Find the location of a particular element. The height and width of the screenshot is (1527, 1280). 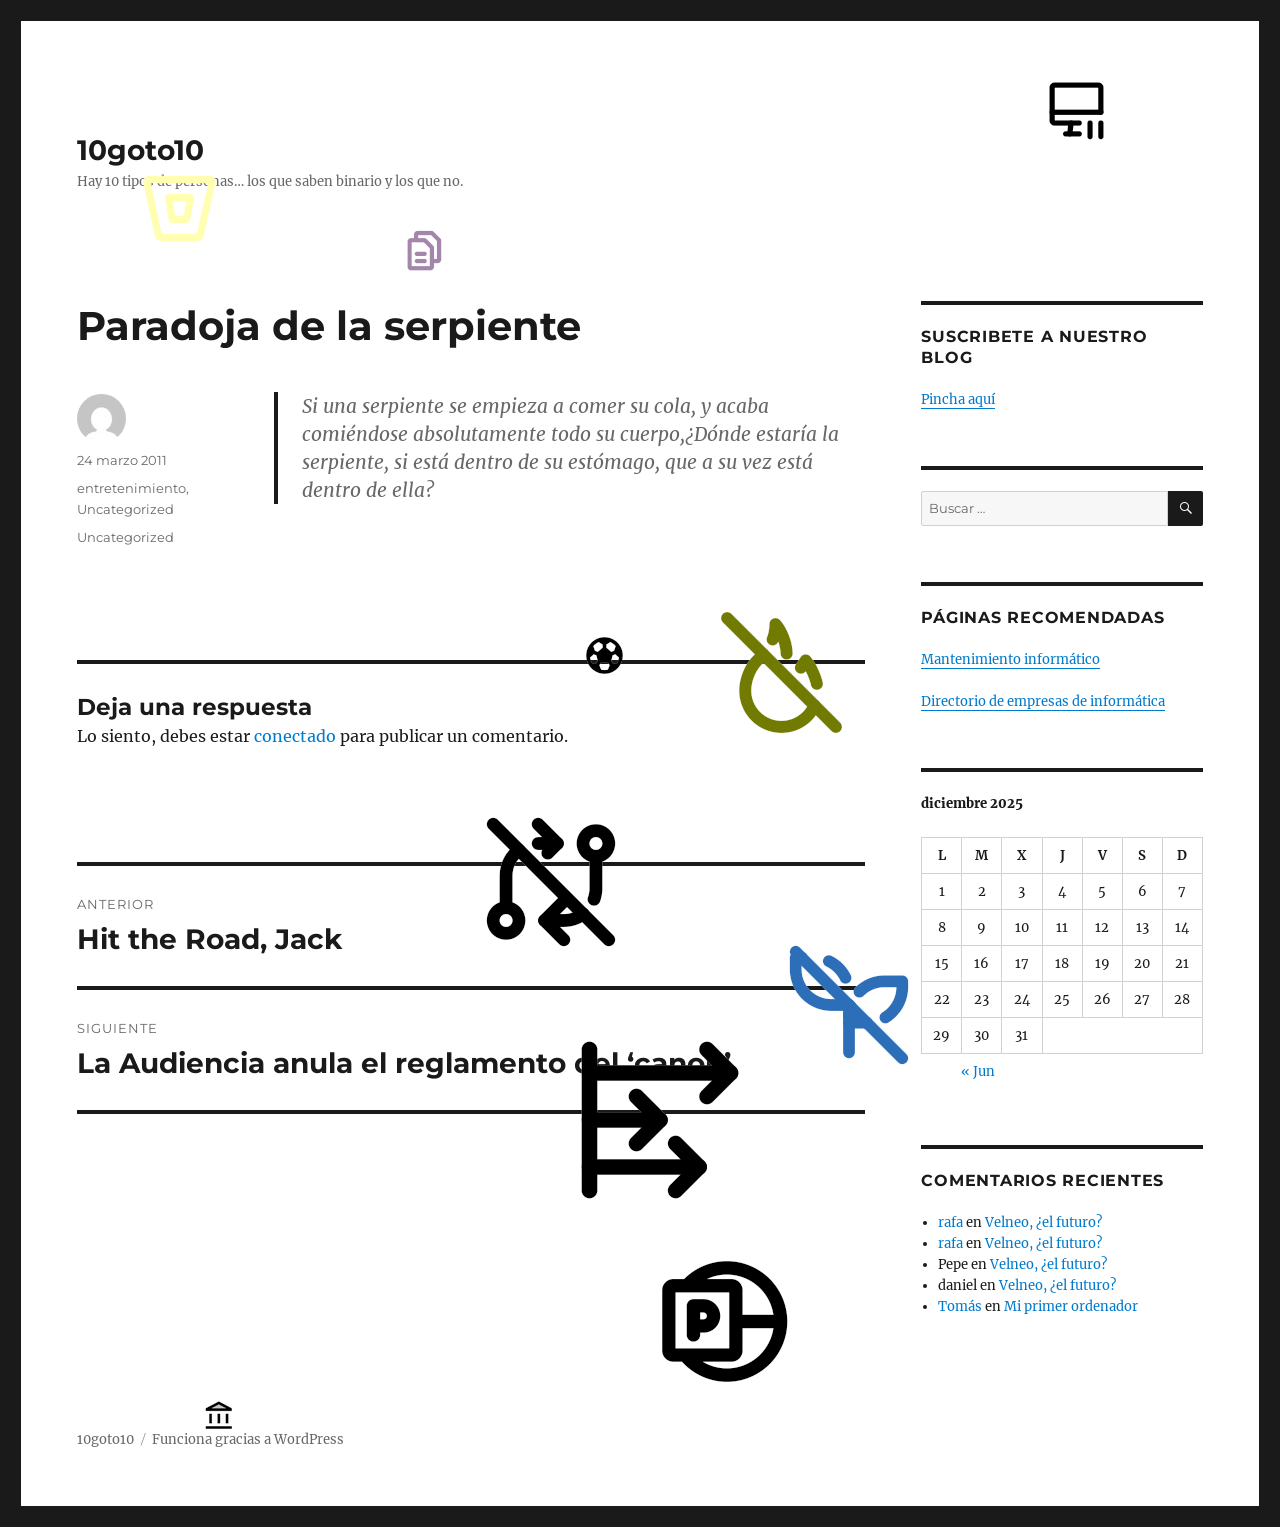

disable plant or garden tracking is located at coordinates (849, 1005).